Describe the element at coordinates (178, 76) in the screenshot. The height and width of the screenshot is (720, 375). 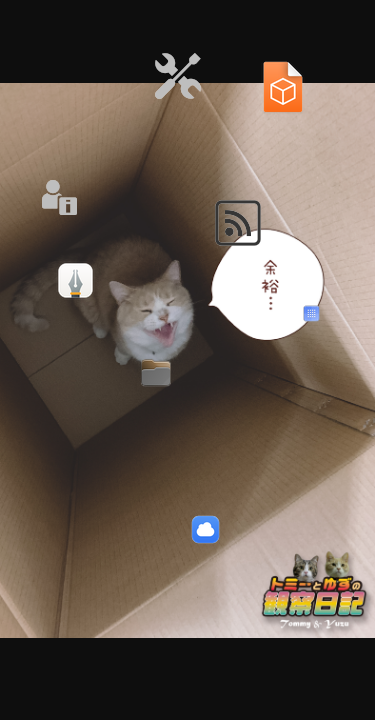
I see `access system settings and preferences` at that location.